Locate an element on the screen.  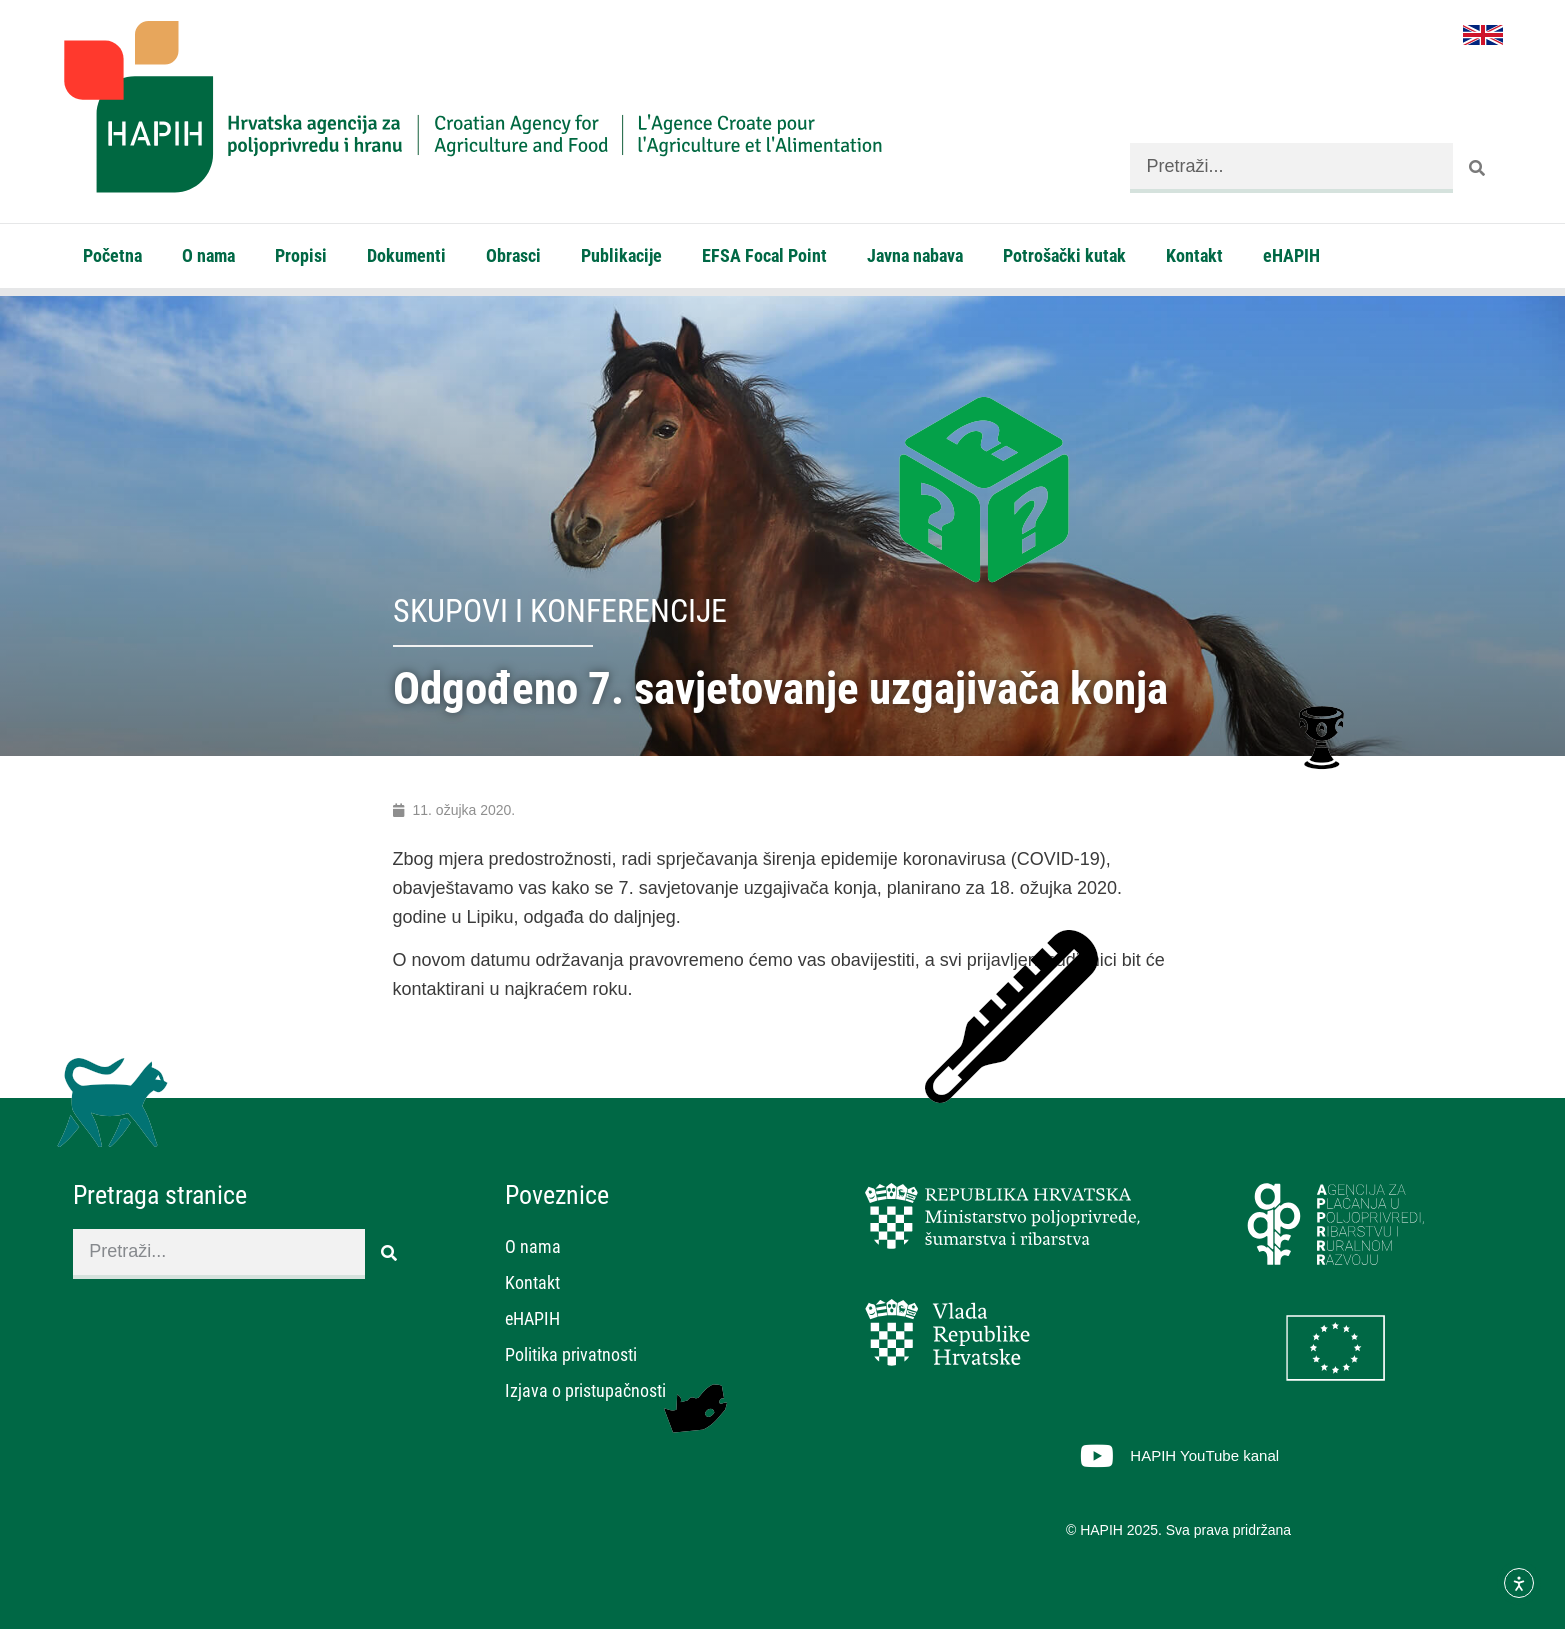
check body temperature or health status is located at coordinates (1011, 1016).